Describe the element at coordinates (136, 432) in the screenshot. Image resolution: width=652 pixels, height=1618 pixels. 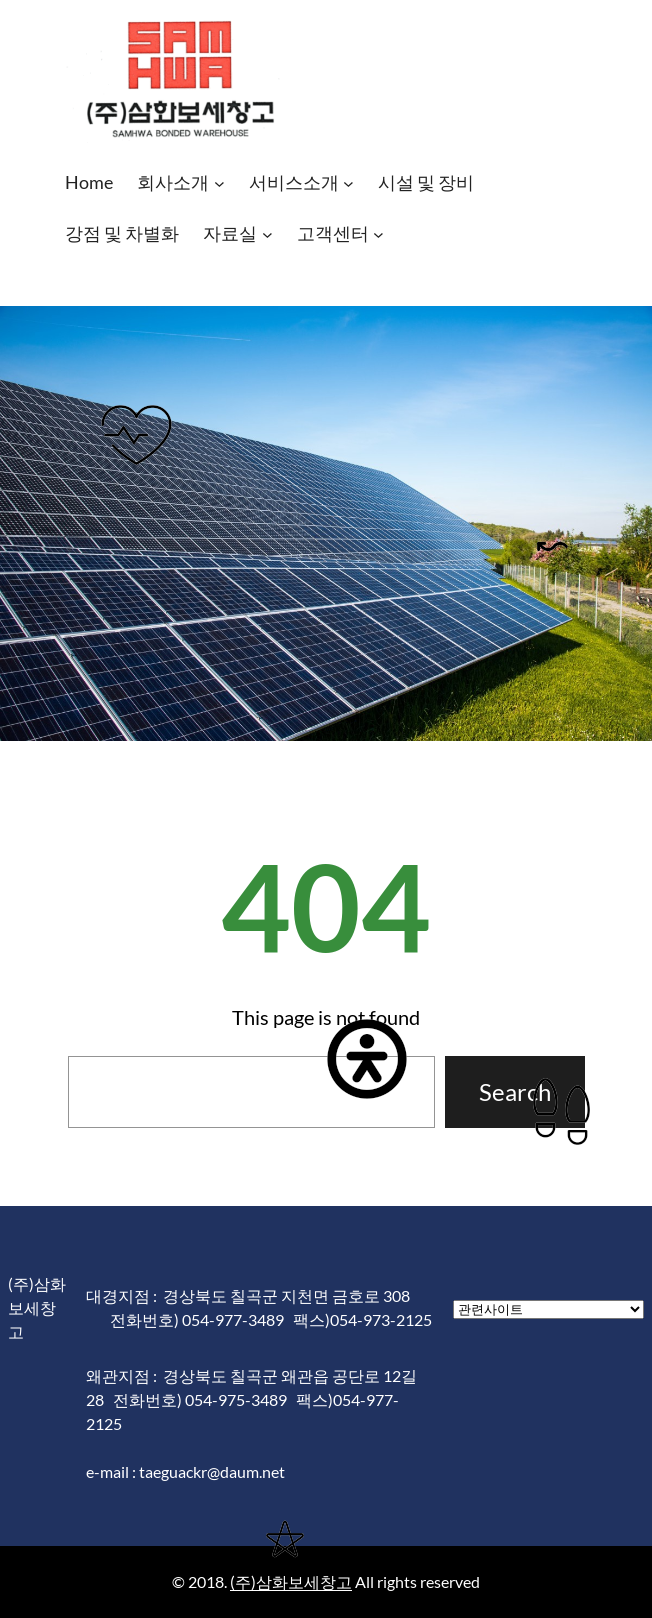
I see `view health or fitness metrics` at that location.